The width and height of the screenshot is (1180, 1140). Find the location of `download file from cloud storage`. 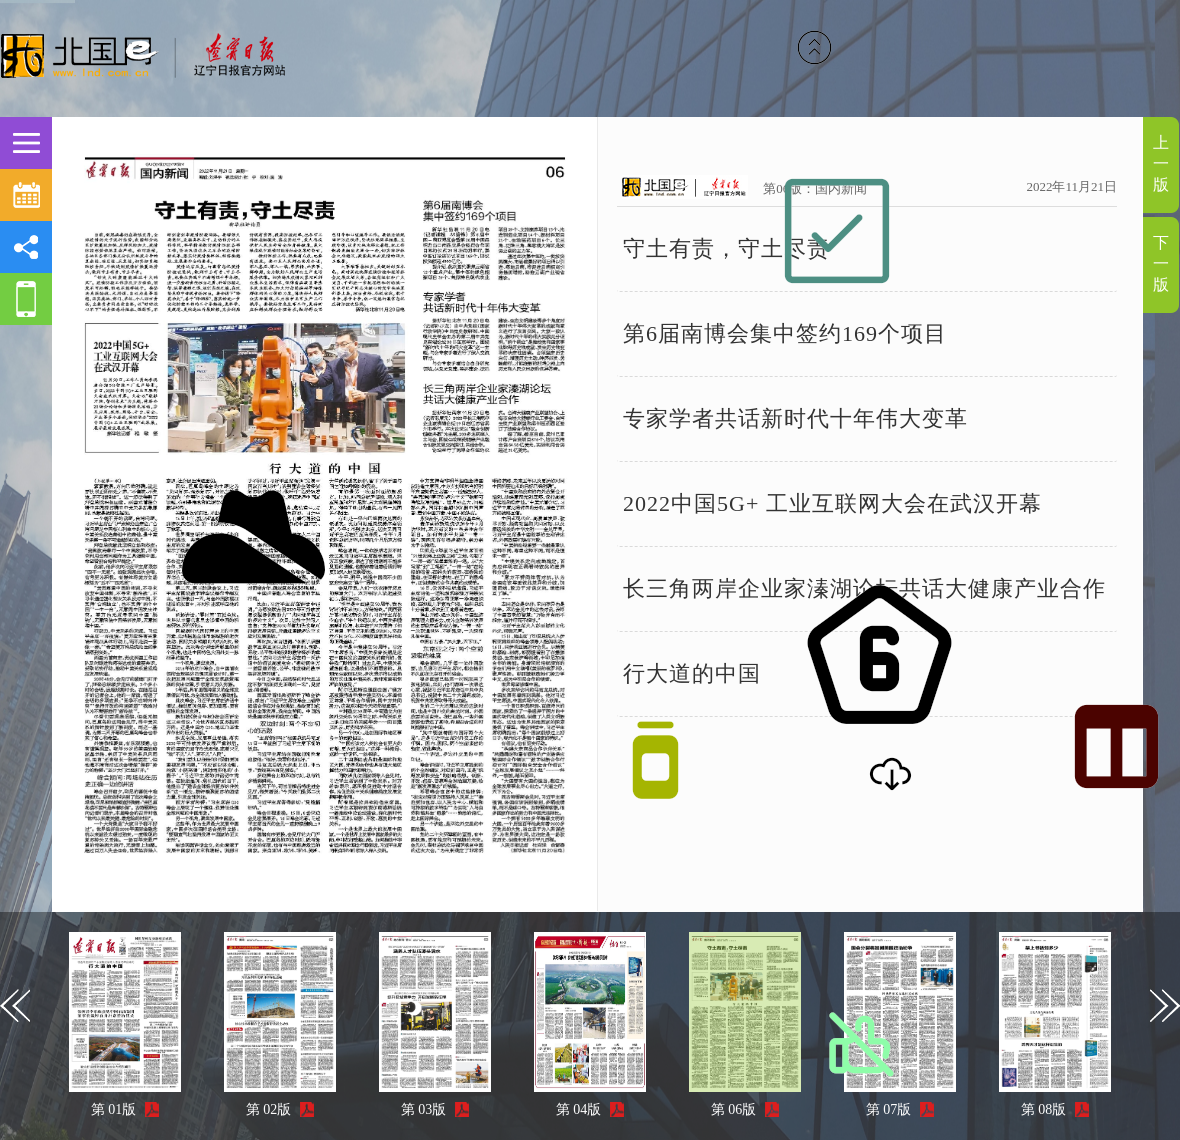

download file from cloud storage is located at coordinates (890, 772).